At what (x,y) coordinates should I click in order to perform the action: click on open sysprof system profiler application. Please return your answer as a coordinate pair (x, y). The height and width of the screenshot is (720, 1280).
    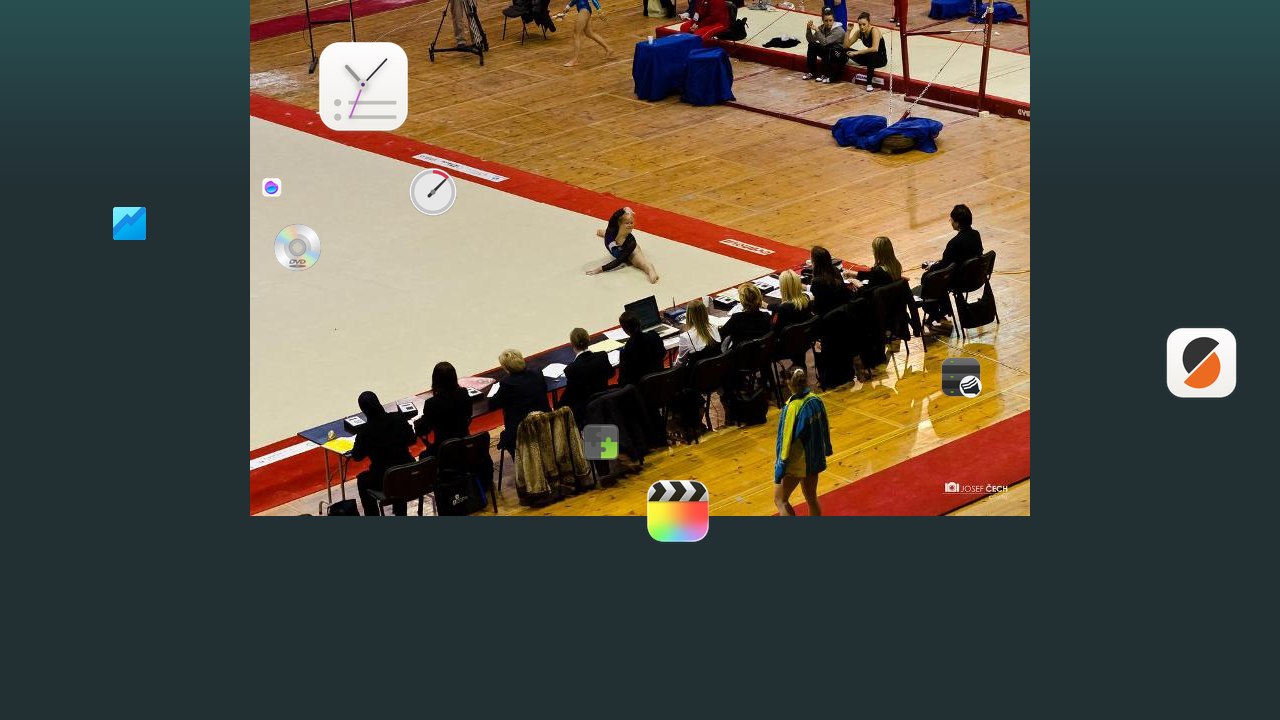
    Looking at the image, I should click on (433, 192).